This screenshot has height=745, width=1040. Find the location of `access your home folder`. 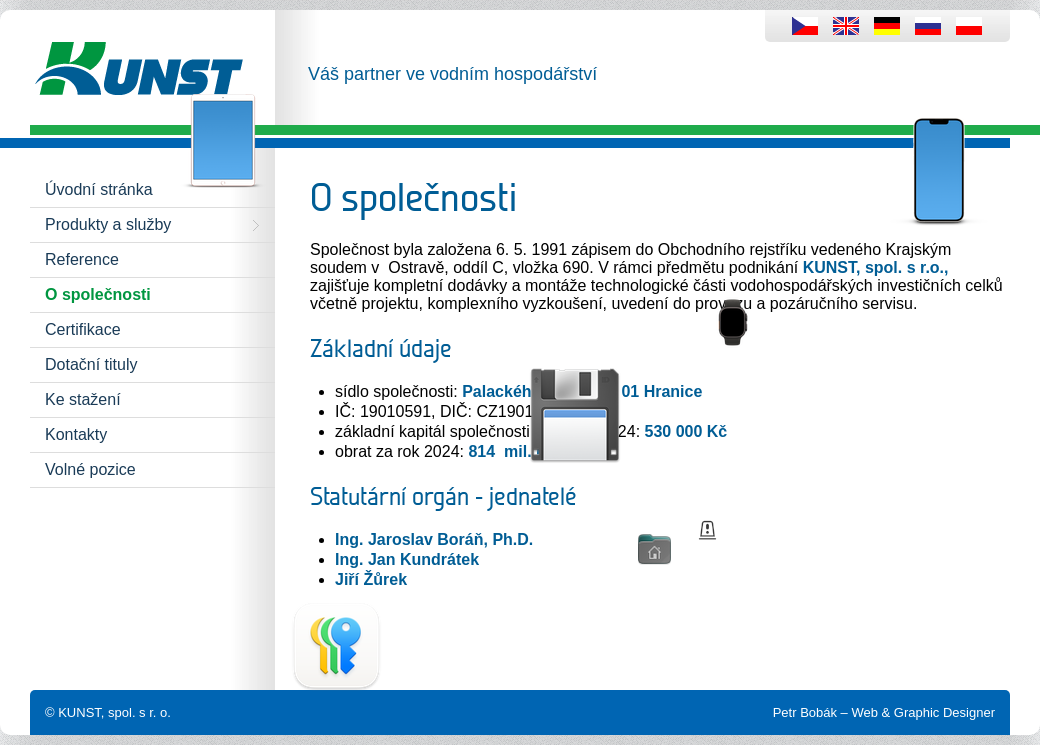

access your home folder is located at coordinates (654, 548).